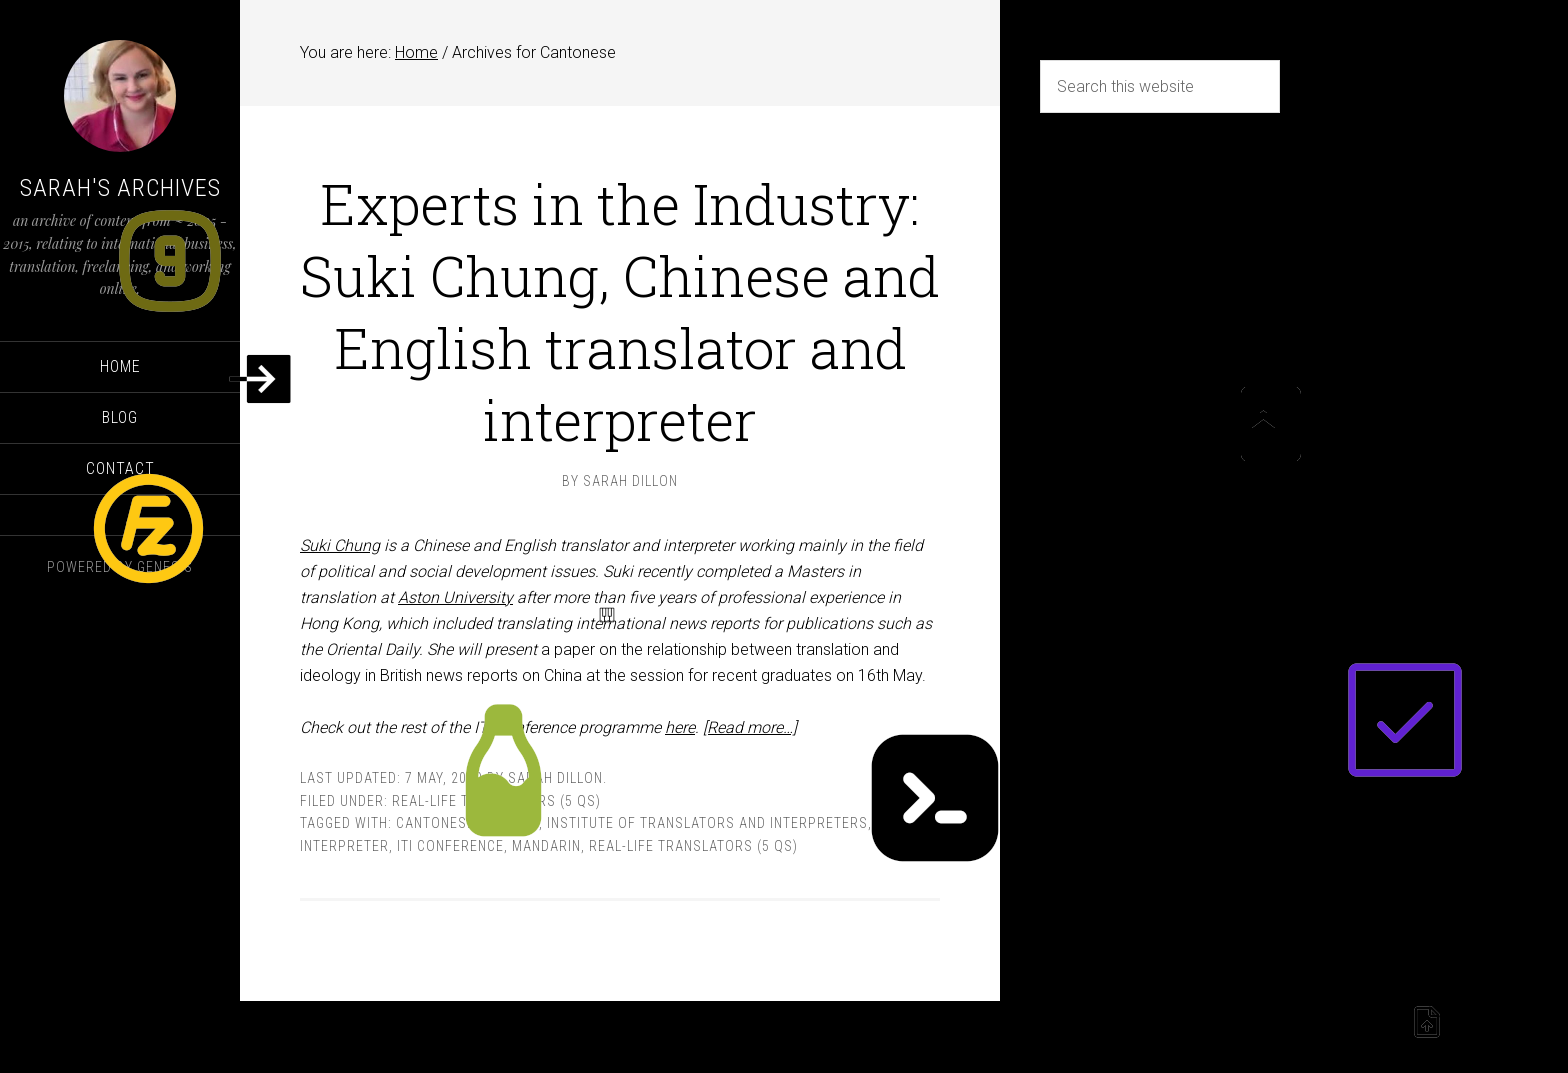 This screenshot has height=1073, width=1568. I want to click on open music or piano app, so click(607, 615).